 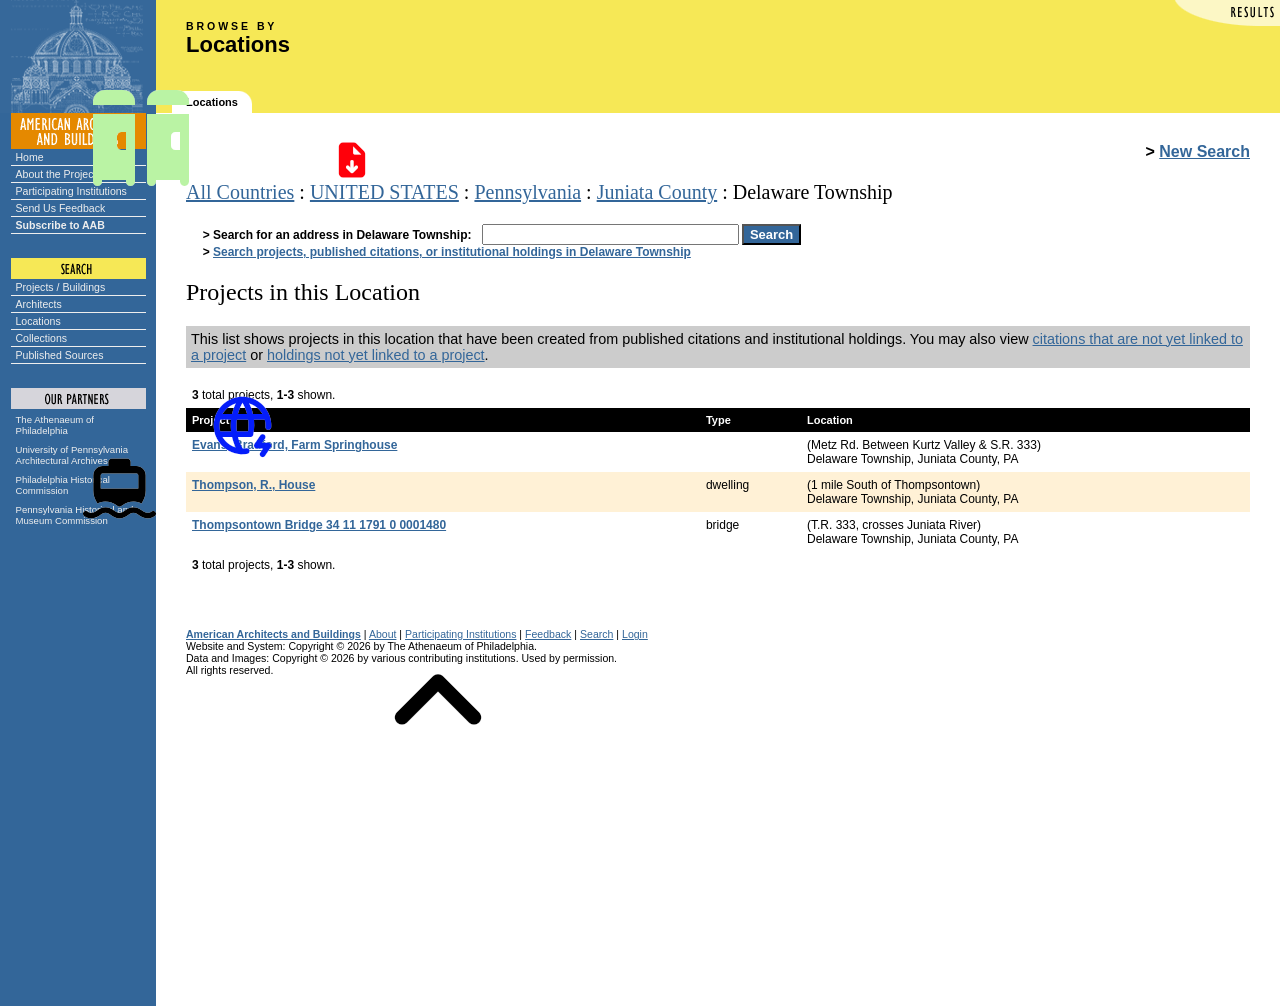 I want to click on download a file, so click(x=352, y=160).